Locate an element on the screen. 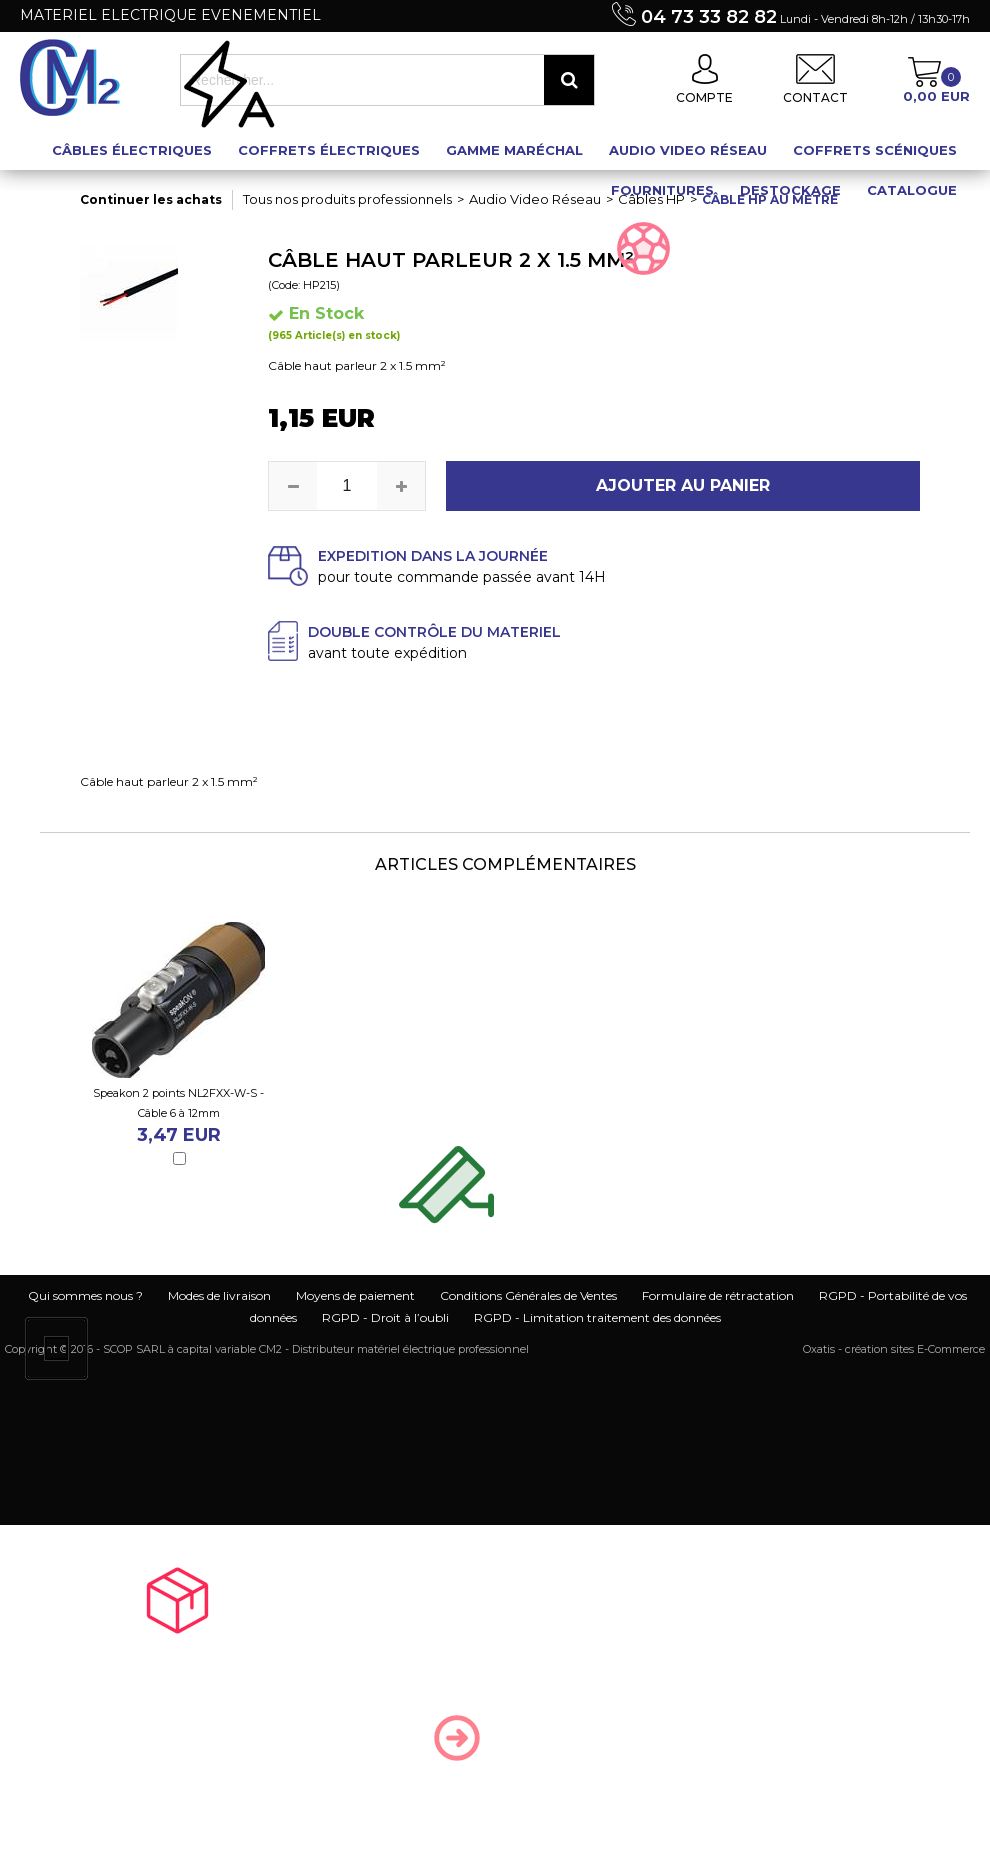  view app or brand logo is located at coordinates (56, 1348).